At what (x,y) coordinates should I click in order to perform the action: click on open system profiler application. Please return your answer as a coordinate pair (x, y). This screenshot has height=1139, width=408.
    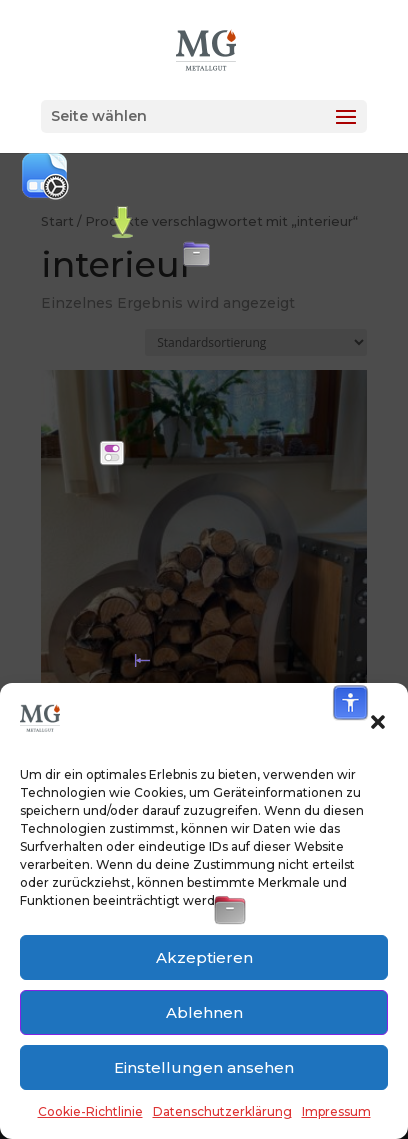
    Looking at the image, I should click on (44, 175).